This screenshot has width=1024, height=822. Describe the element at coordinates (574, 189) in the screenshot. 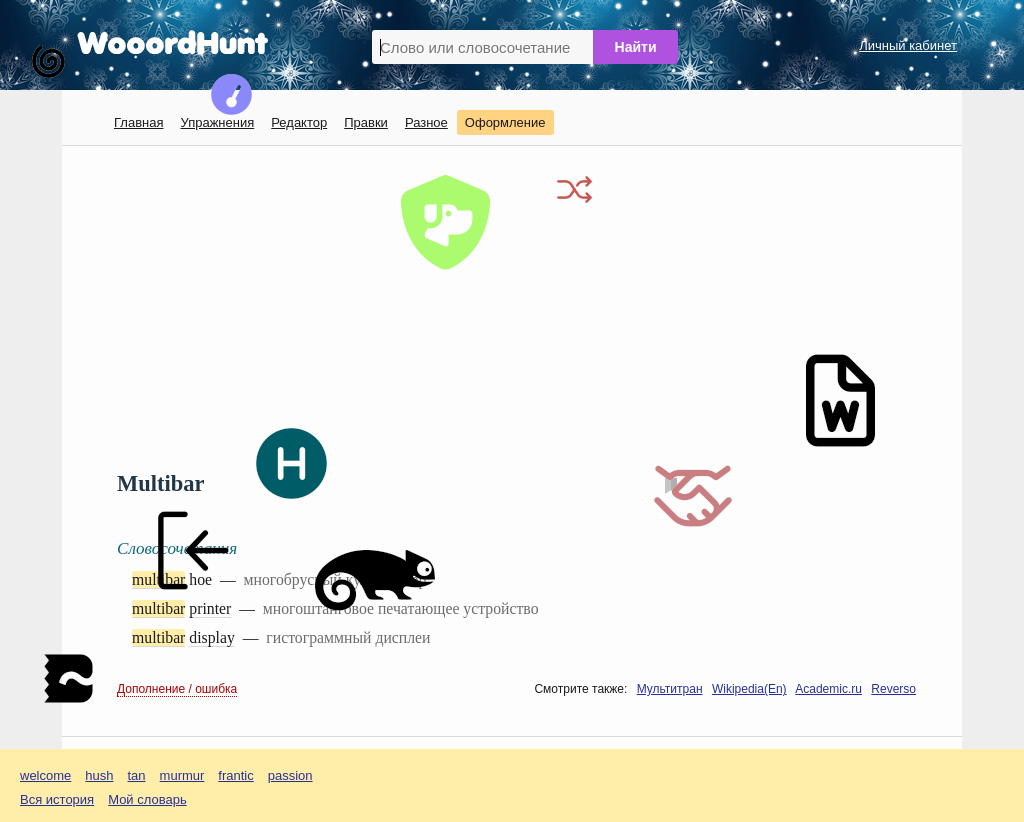

I see `shuffle playback order` at that location.